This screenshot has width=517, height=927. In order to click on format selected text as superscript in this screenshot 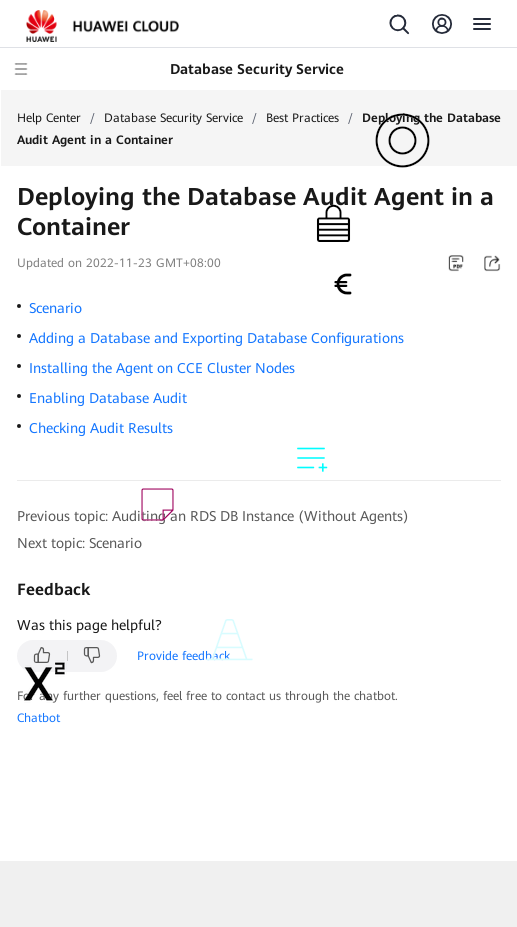, I will do `click(38, 681)`.